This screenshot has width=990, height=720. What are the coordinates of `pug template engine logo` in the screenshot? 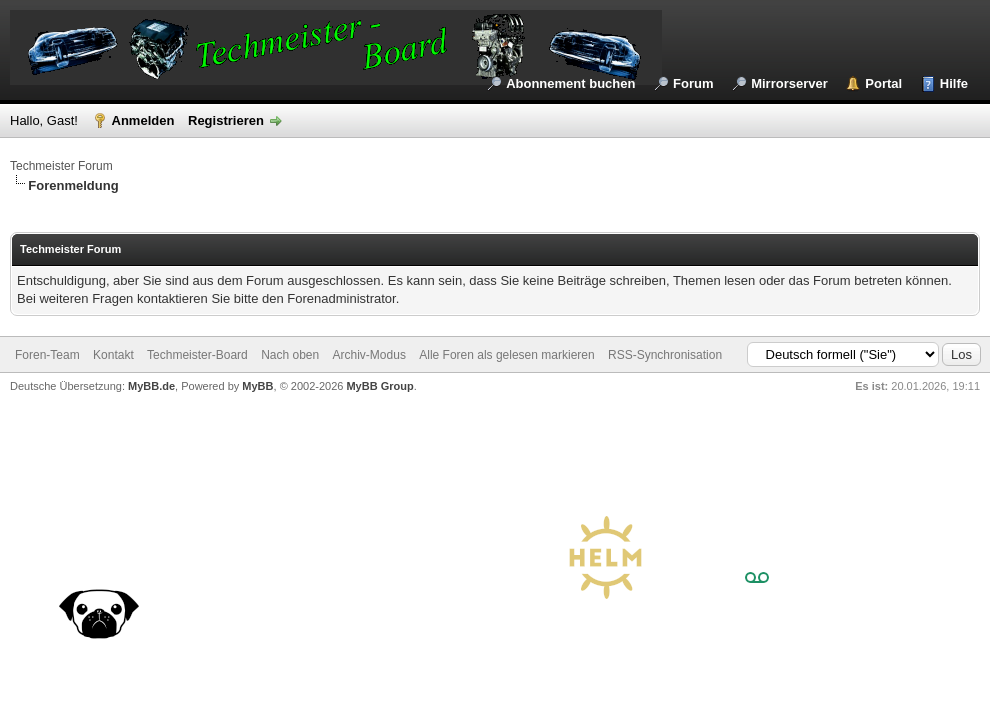 It's located at (99, 614).